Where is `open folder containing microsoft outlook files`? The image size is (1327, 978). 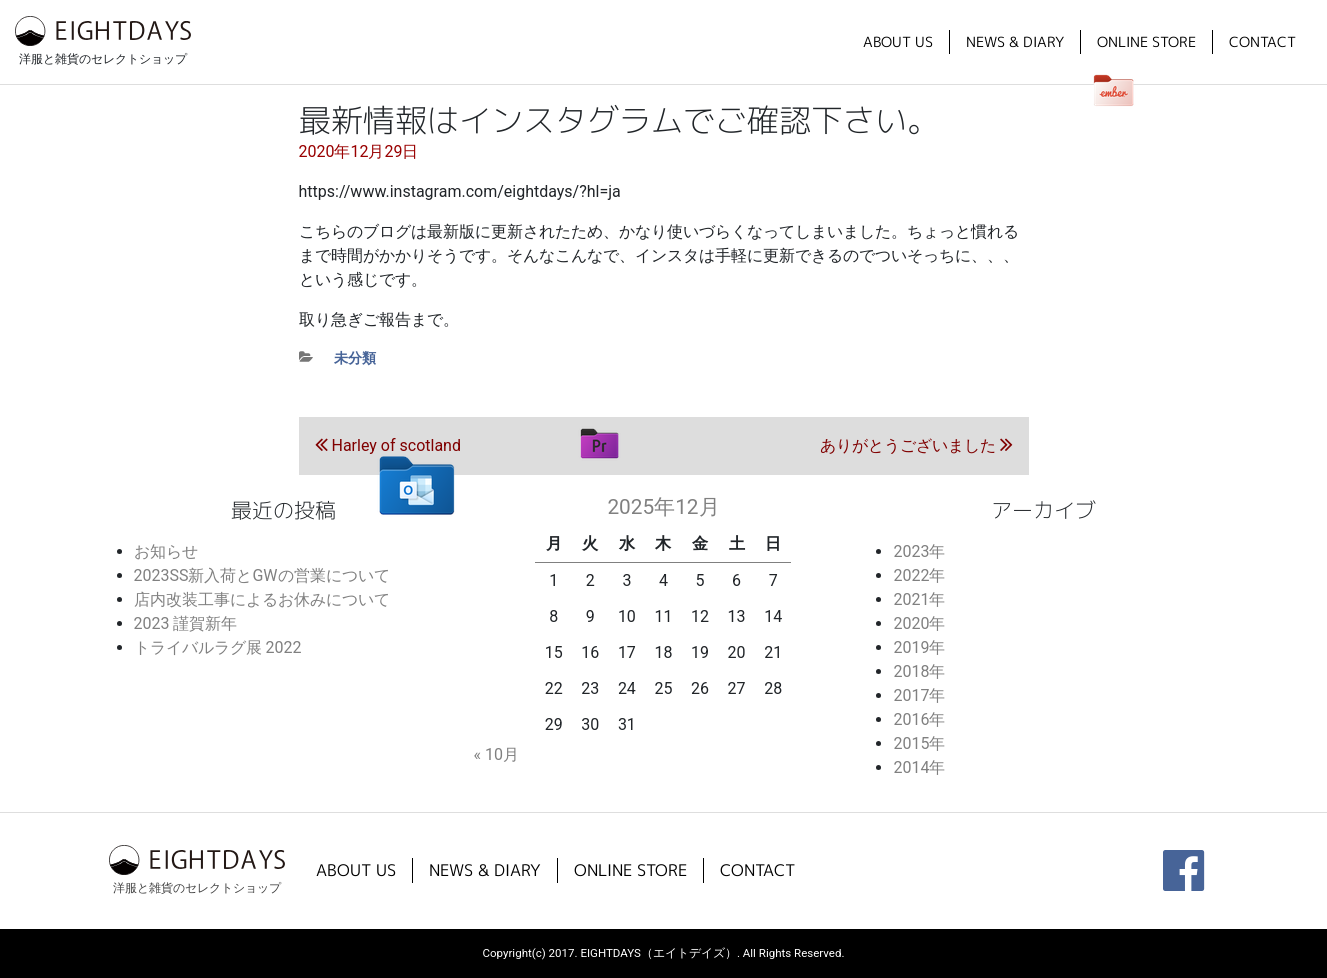
open folder containing microsoft outlook files is located at coordinates (416, 487).